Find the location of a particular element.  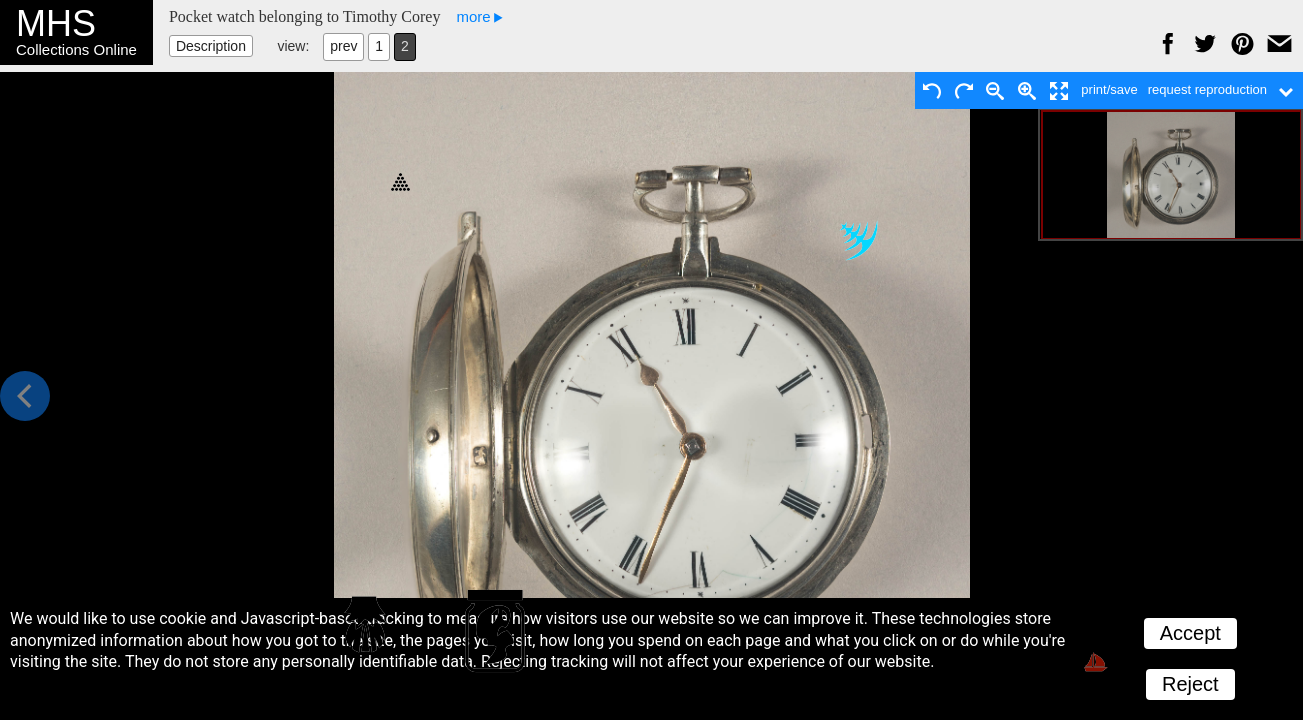

access sailing or boating activities is located at coordinates (1096, 662).